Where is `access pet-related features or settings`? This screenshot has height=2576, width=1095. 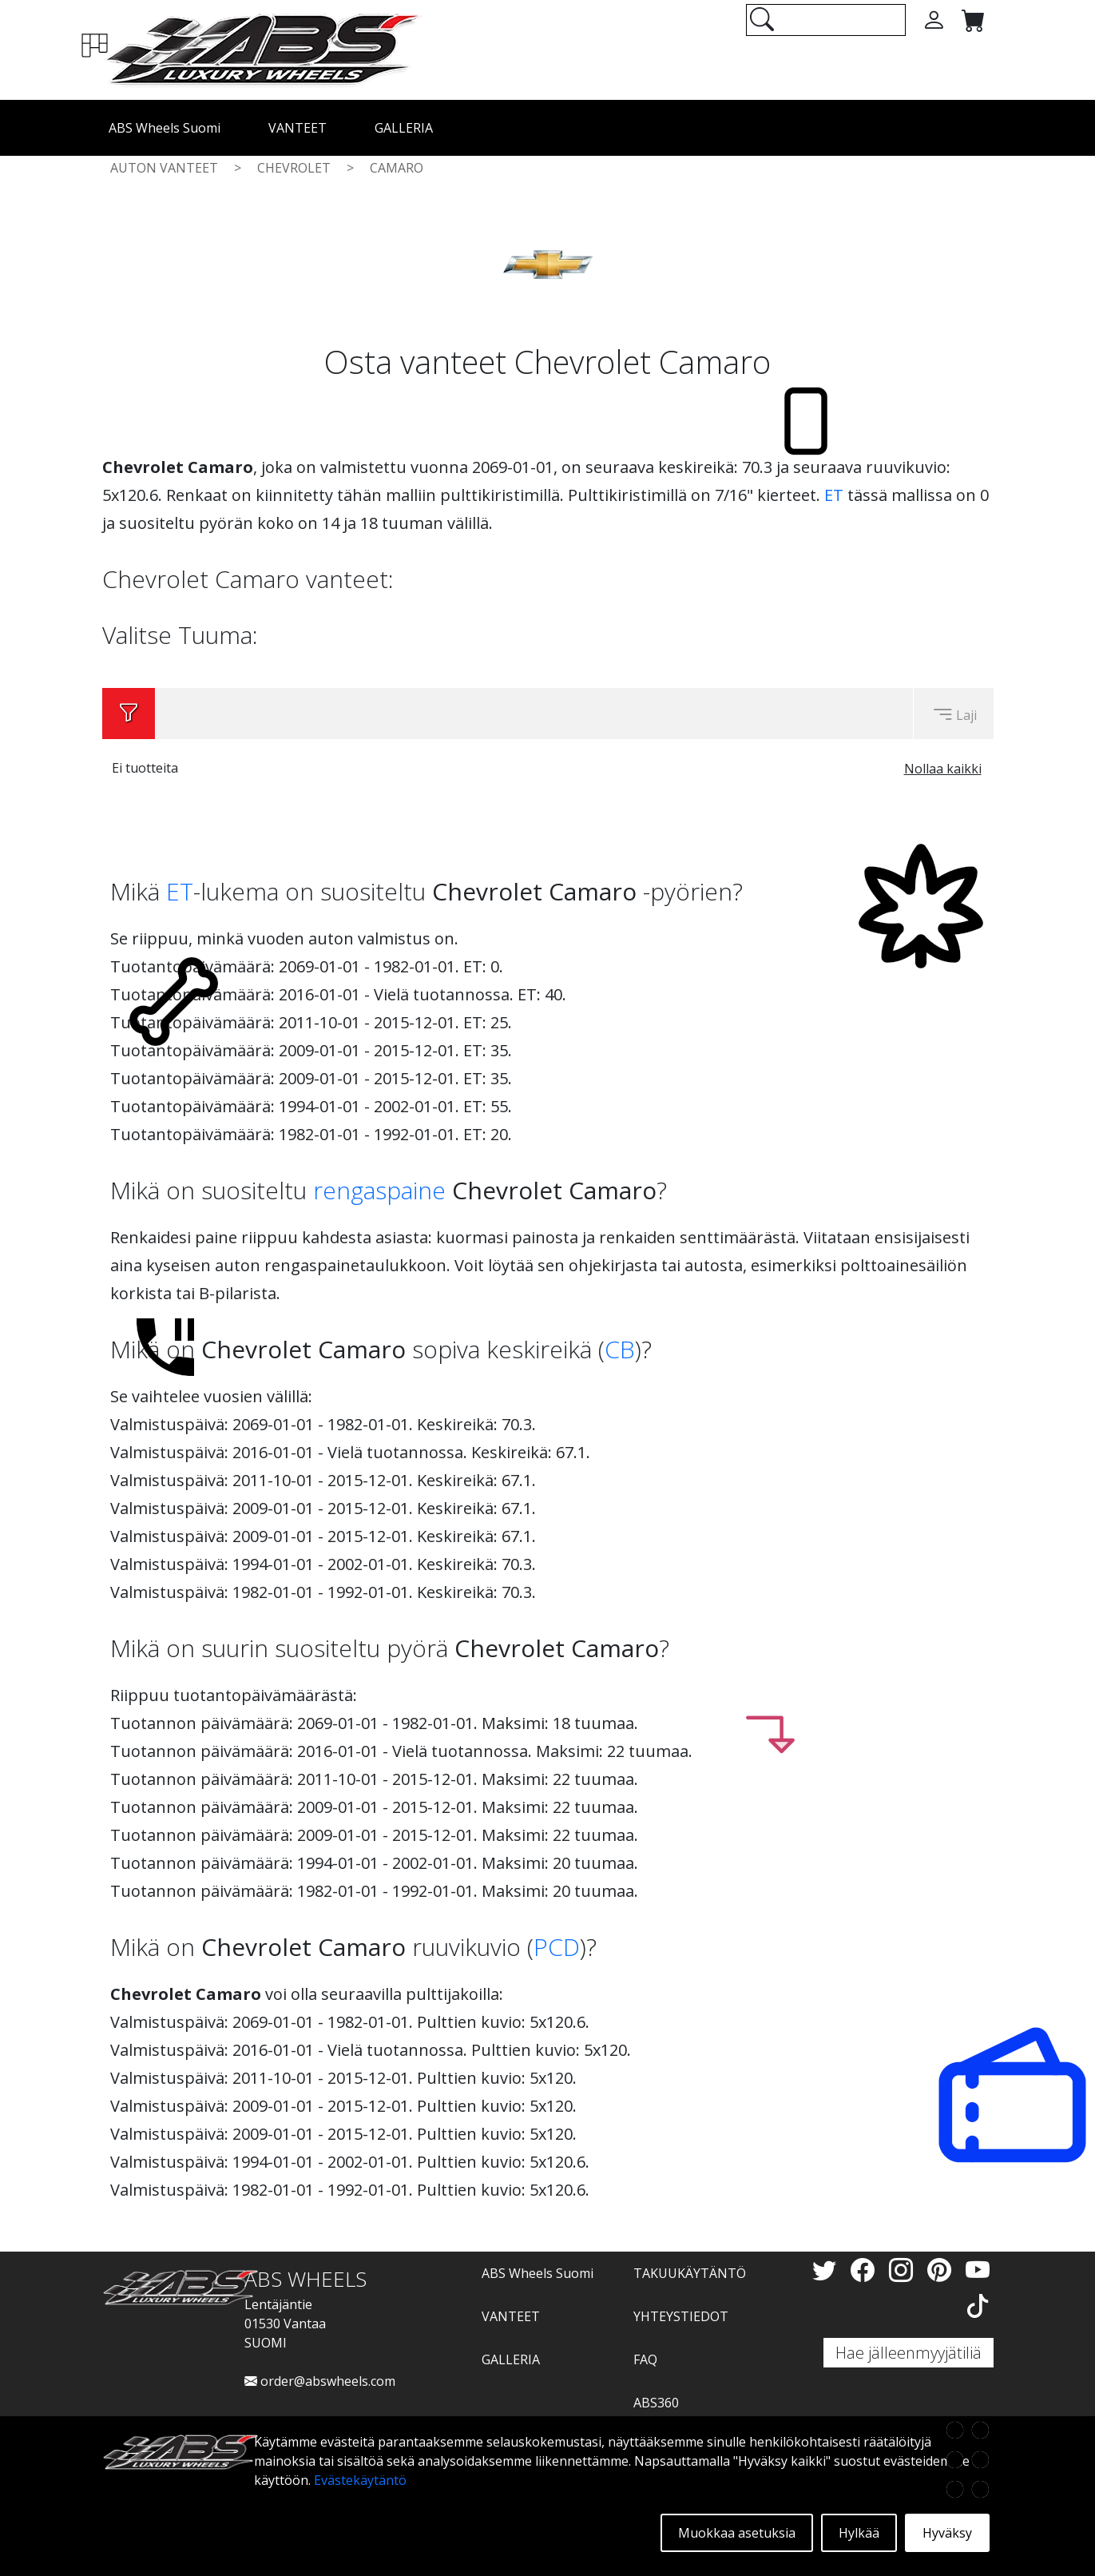
access pet-related features or settings is located at coordinates (173, 1001).